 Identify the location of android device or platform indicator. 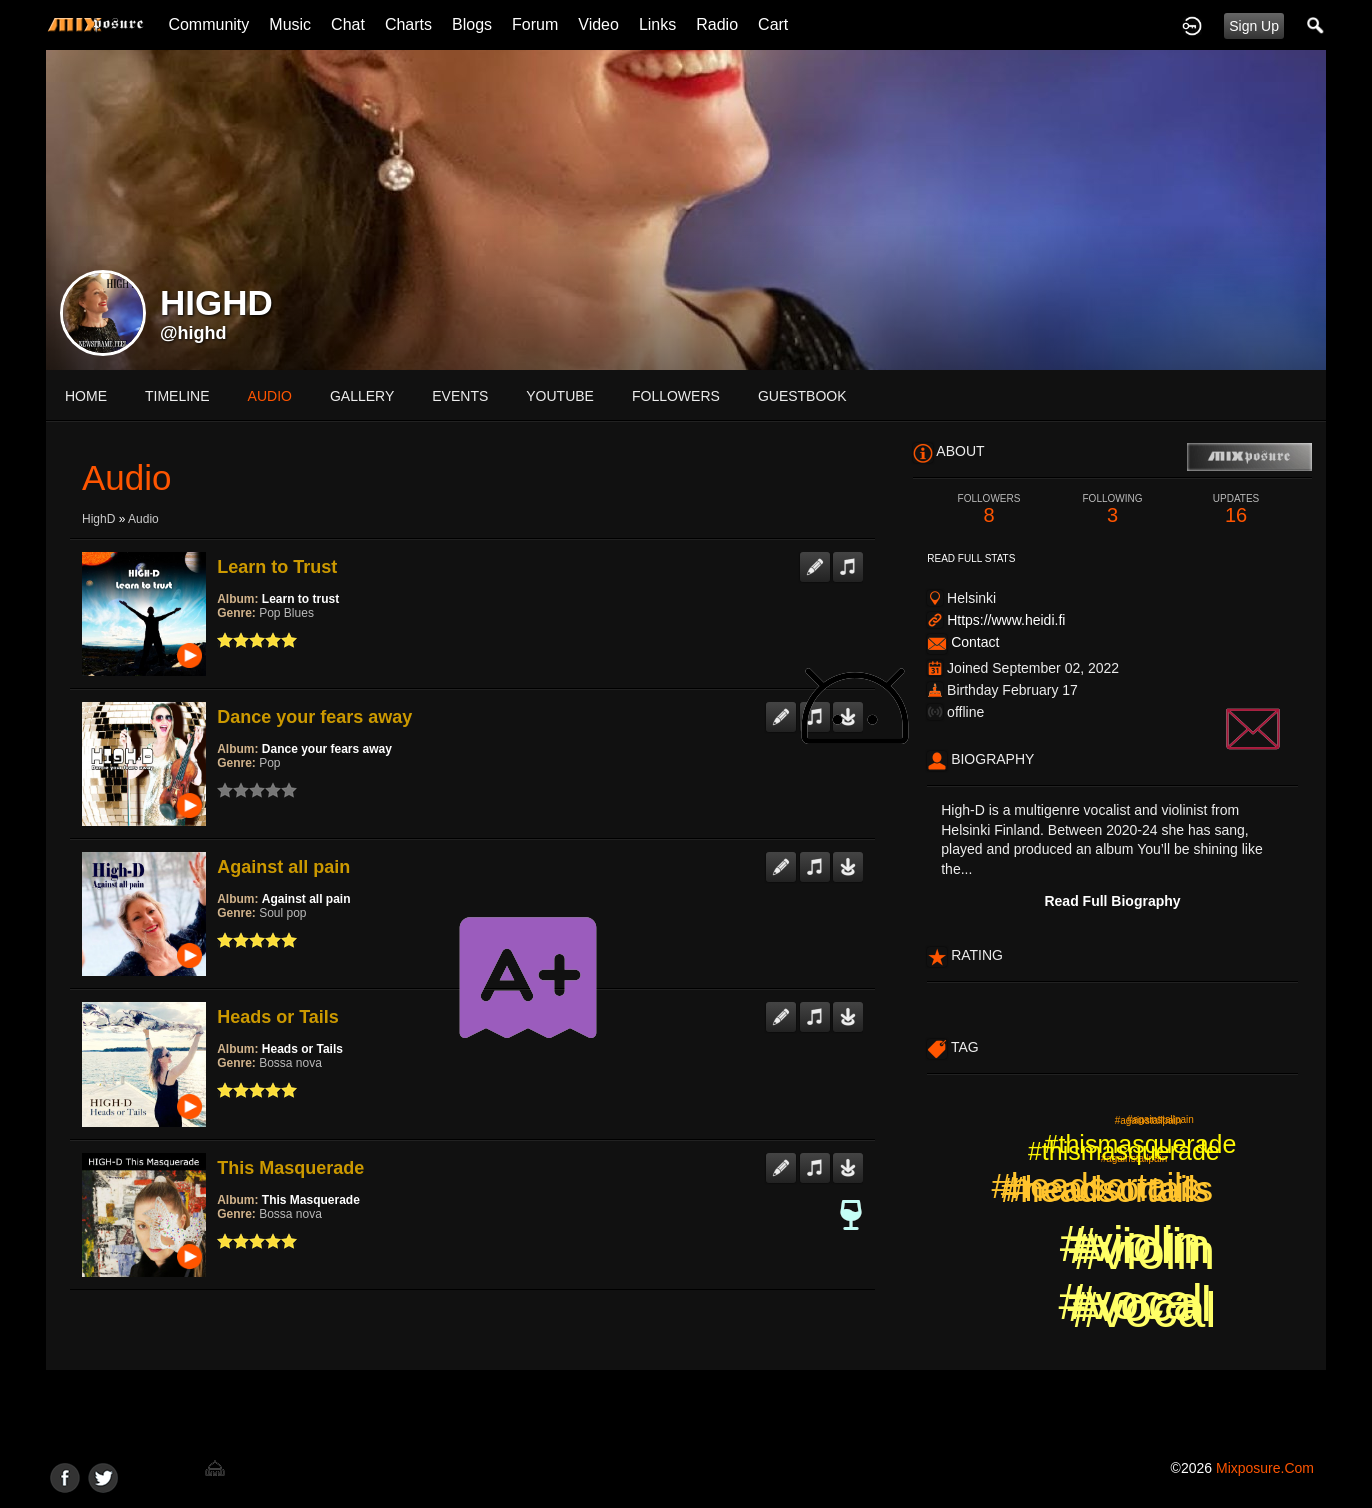
(855, 710).